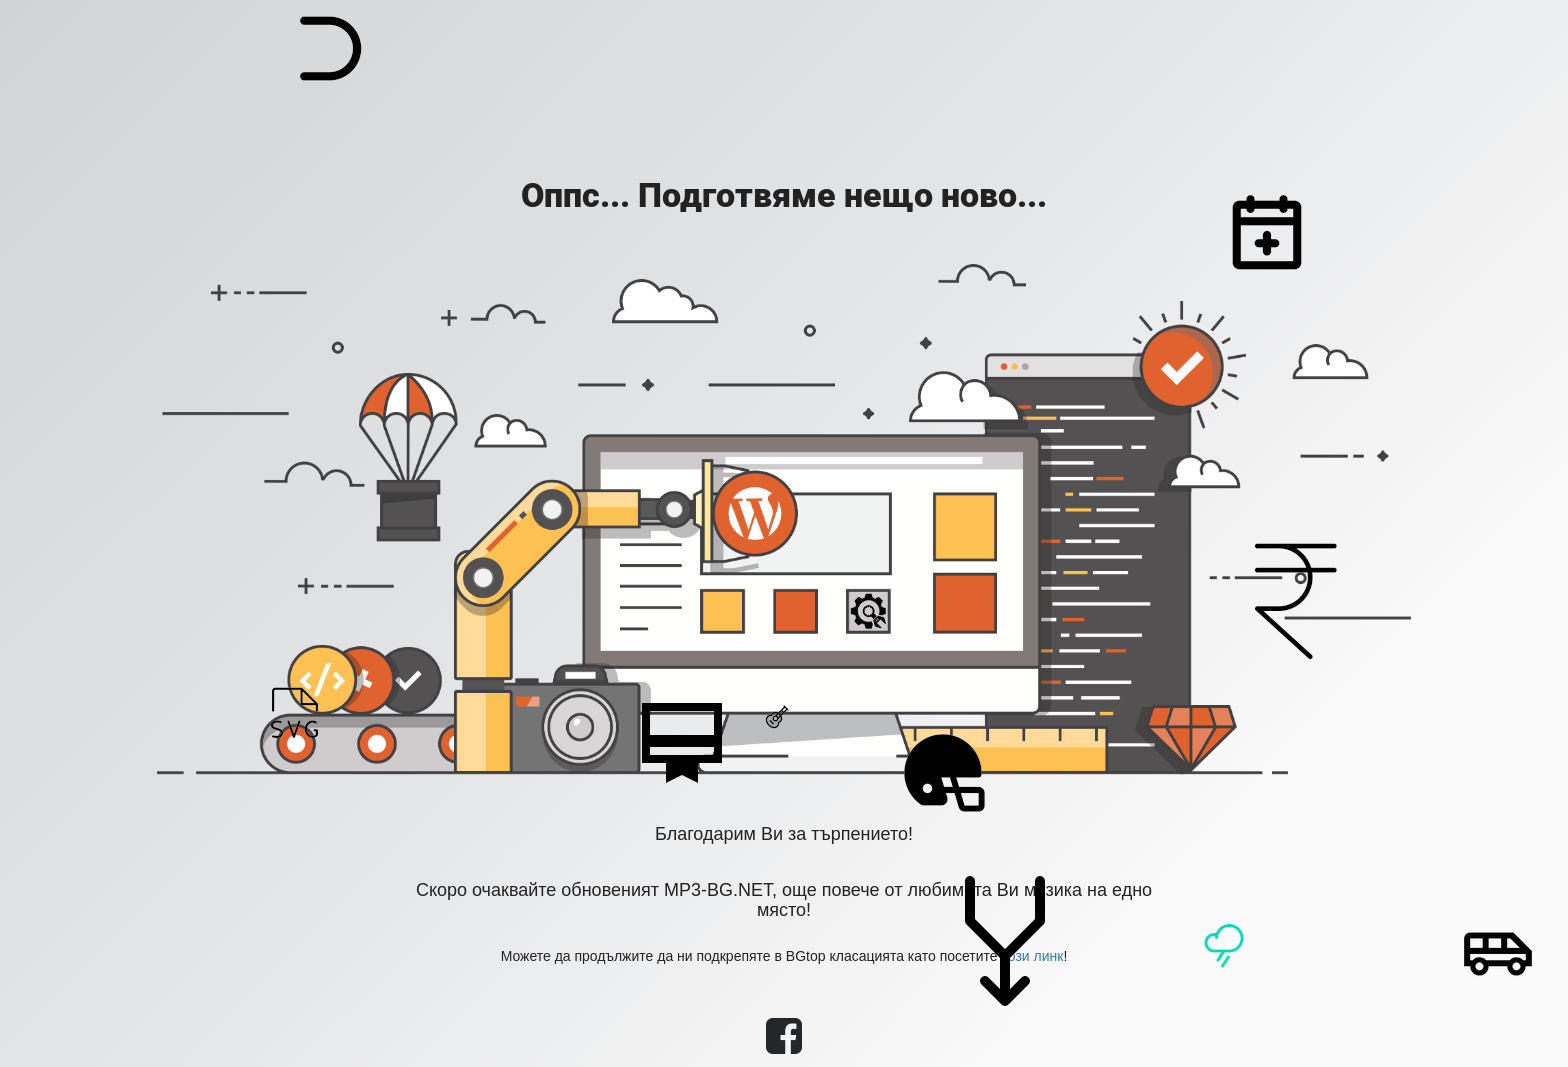 The width and height of the screenshot is (1568, 1067). What do you see at coordinates (1005, 936) in the screenshot?
I see `merge selected items or branches` at bounding box center [1005, 936].